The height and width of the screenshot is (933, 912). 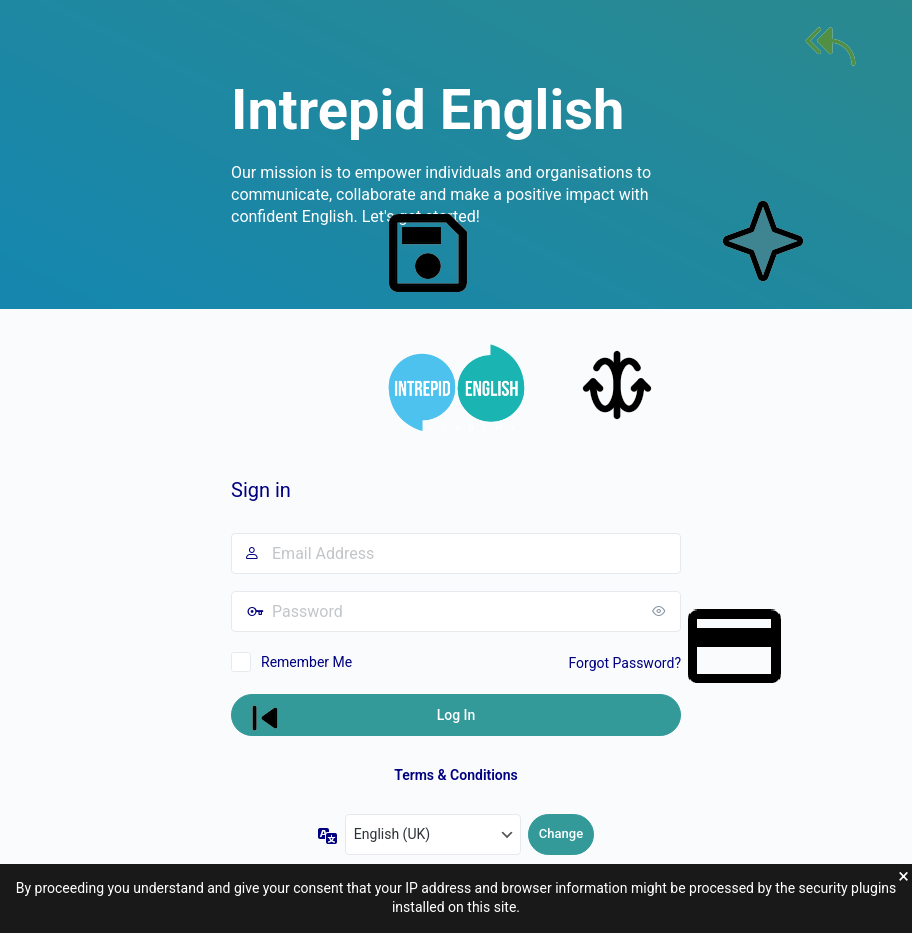 I want to click on indicates a featured or highlighted item, so click(x=763, y=241).